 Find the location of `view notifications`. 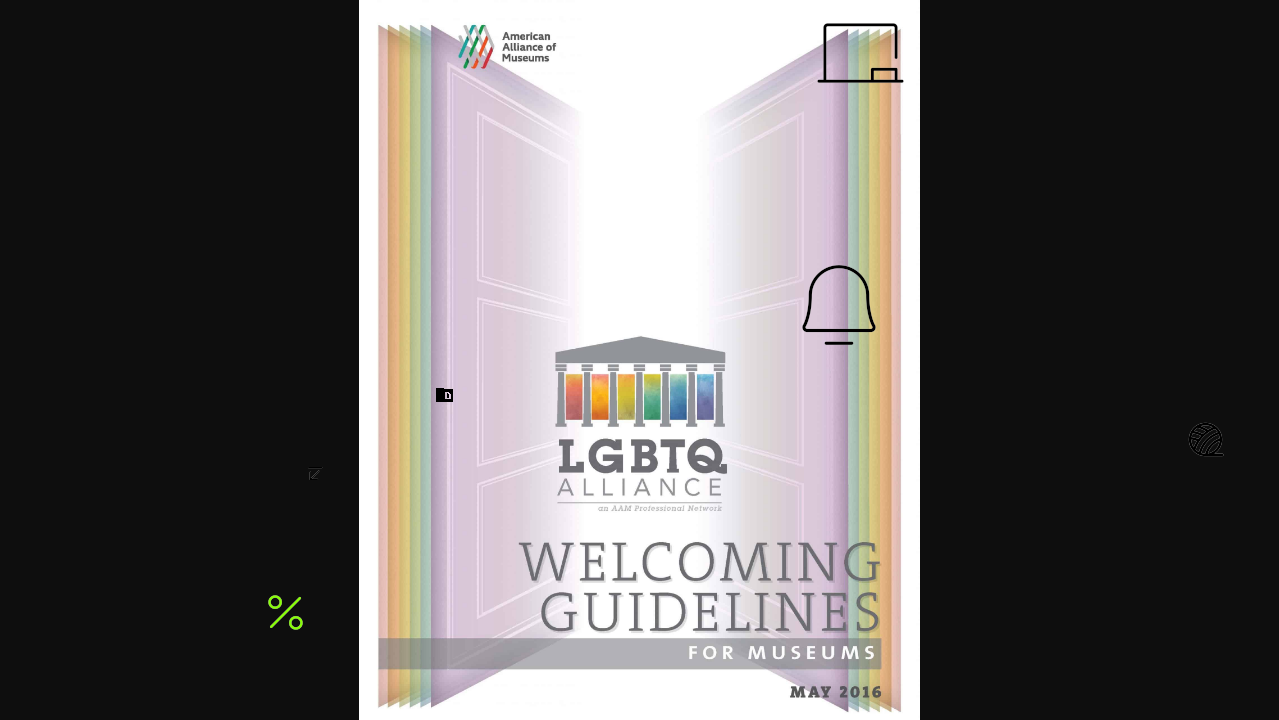

view notifications is located at coordinates (839, 305).